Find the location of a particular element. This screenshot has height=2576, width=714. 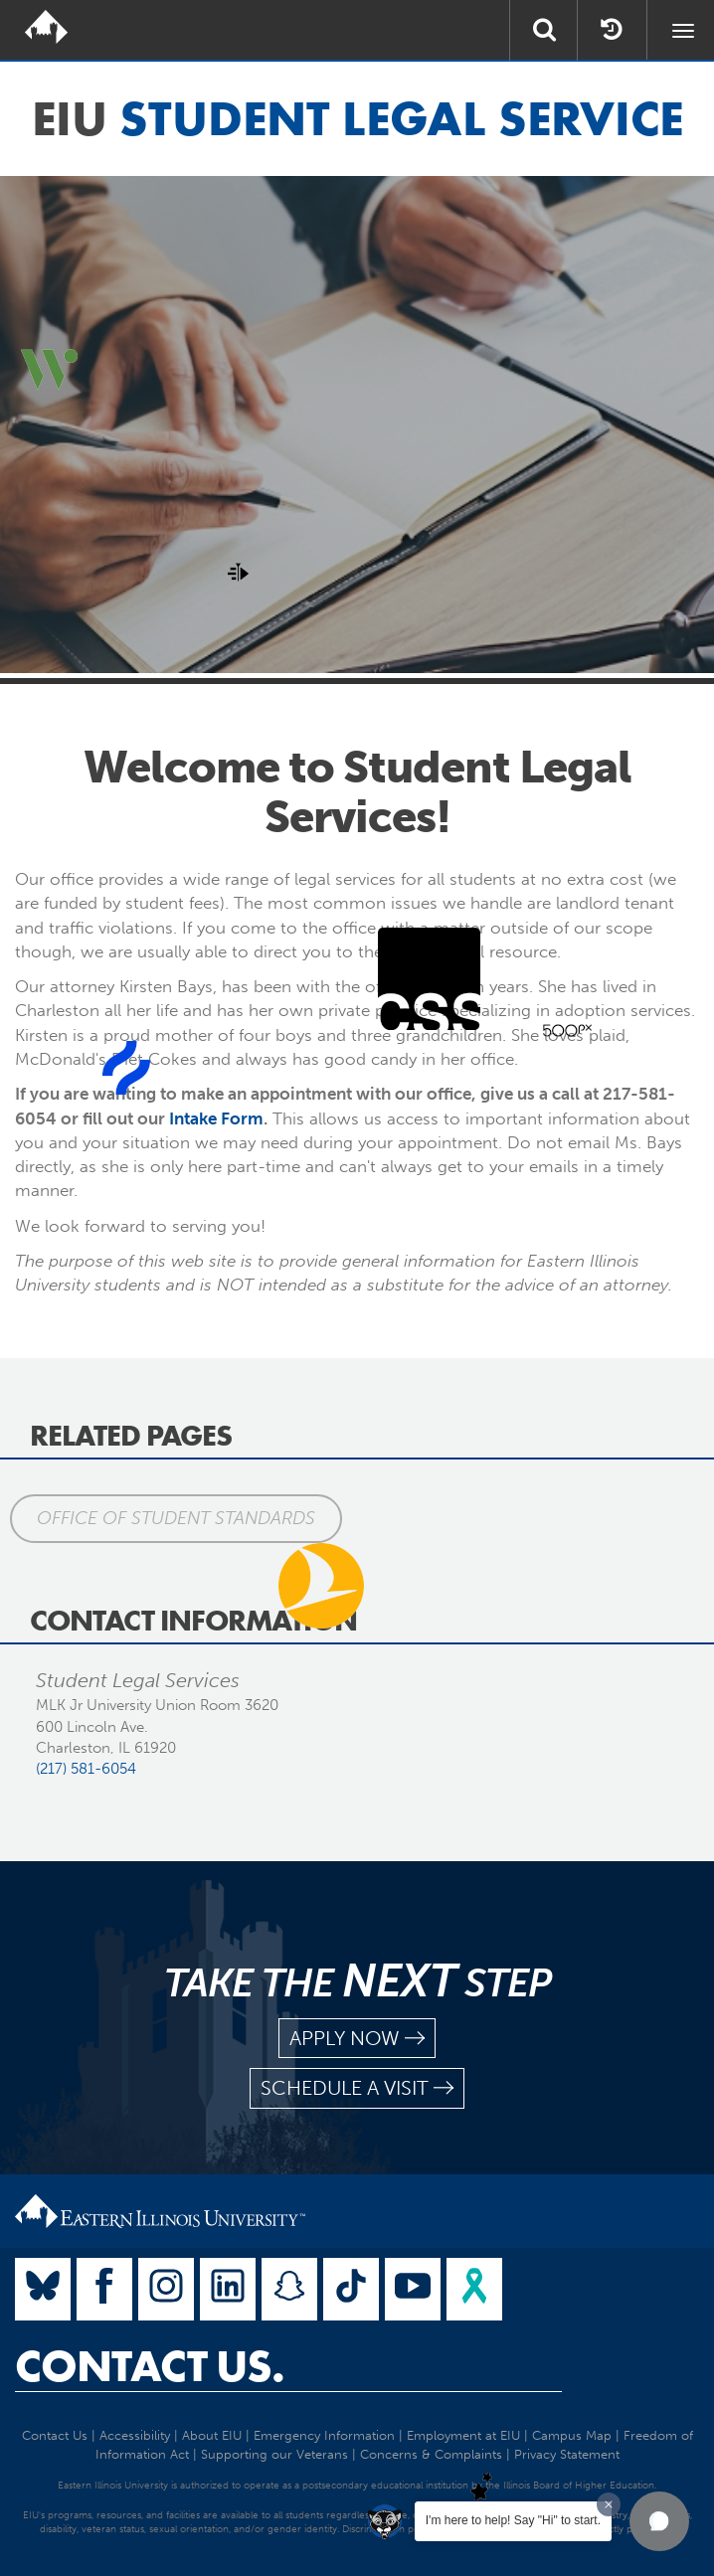

open Anki flashcard application is located at coordinates (481, 2487).